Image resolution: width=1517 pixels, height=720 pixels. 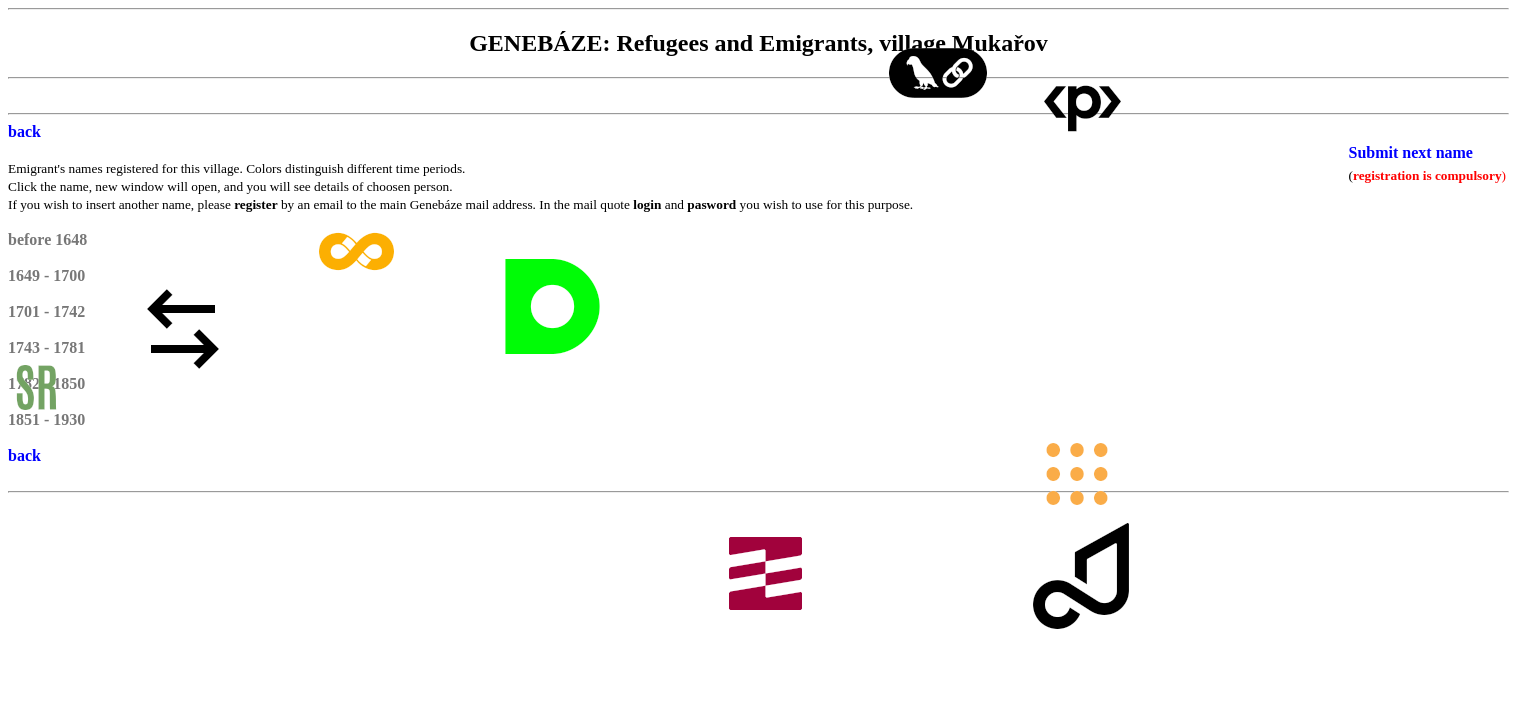 What do you see at coordinates (765, 573) in the screenshot?
I see `rootsbedrock brand logo` at bounding box center [765, 573].